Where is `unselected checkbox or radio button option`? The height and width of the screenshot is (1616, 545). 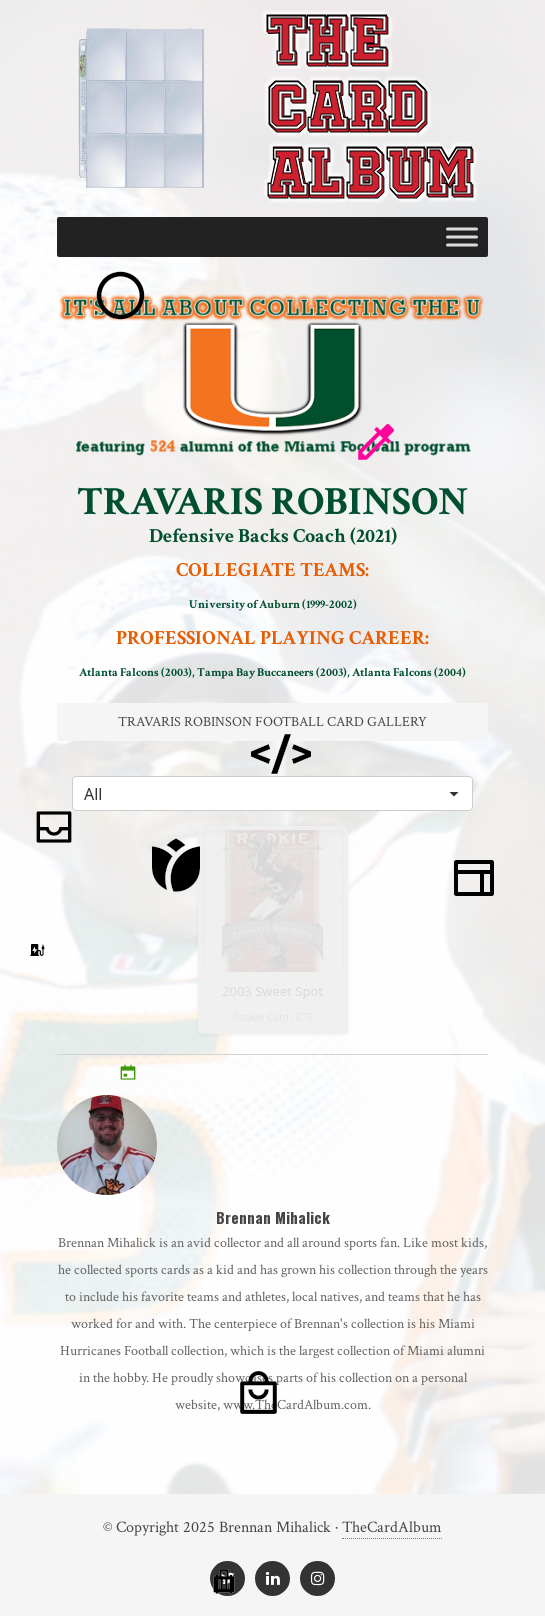 unselected checkbox or radio button option is located at coordinates (120, 295).